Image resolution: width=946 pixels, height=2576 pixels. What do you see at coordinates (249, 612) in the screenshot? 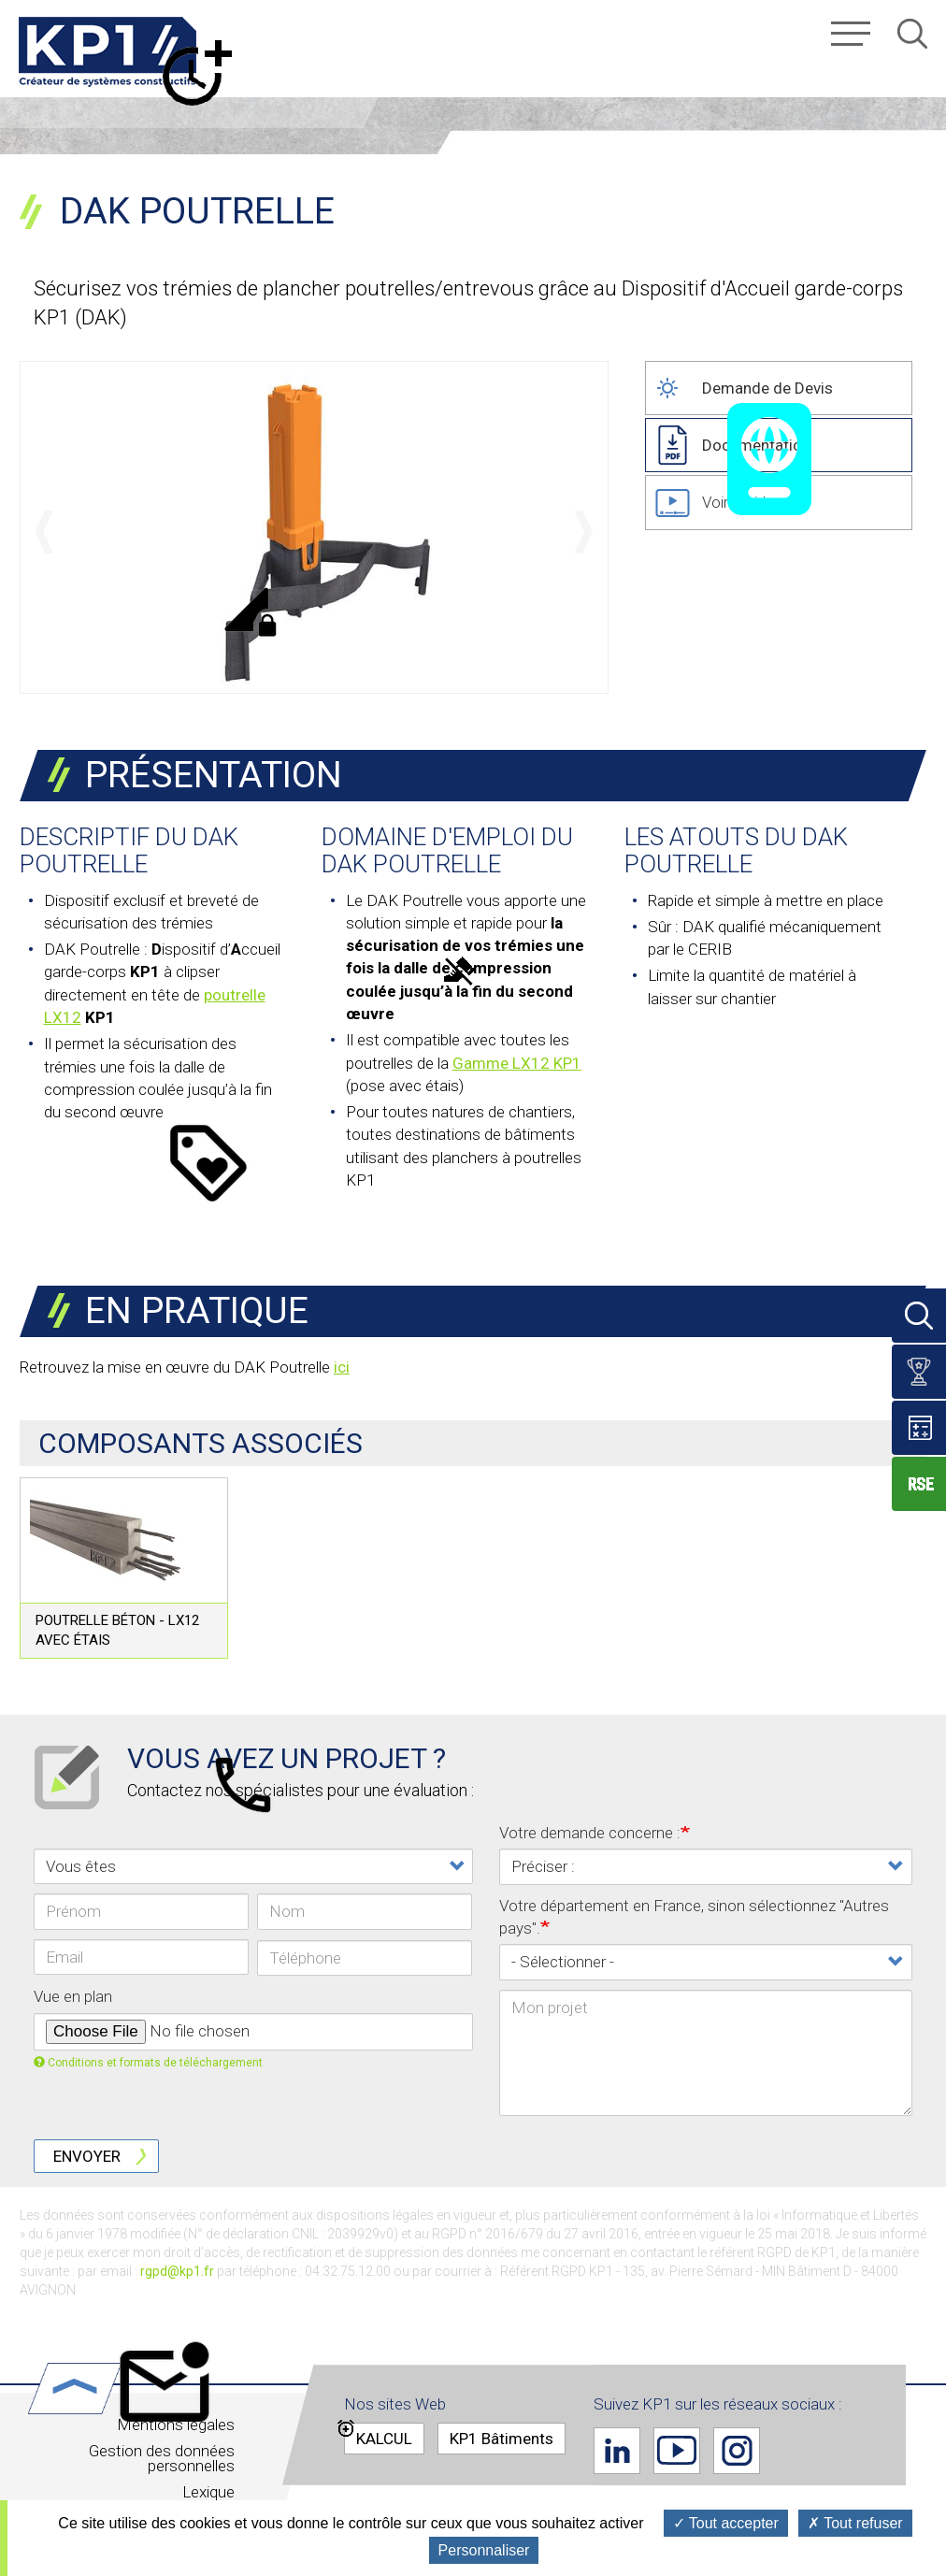
I see `indicates a secured or password-protected network connection` at bounding box center [249, 612].